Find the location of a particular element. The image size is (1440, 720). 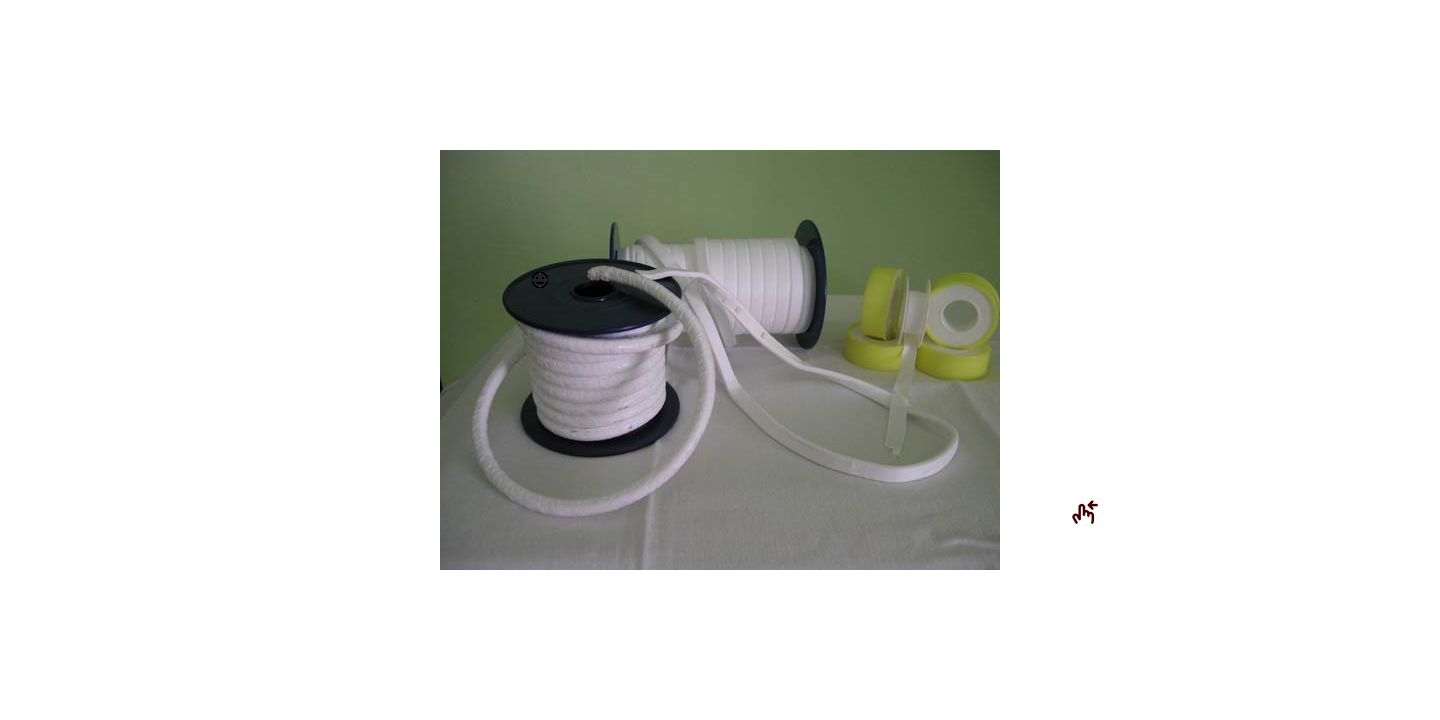

tag people in a photo is located at coordinates (540, 280).